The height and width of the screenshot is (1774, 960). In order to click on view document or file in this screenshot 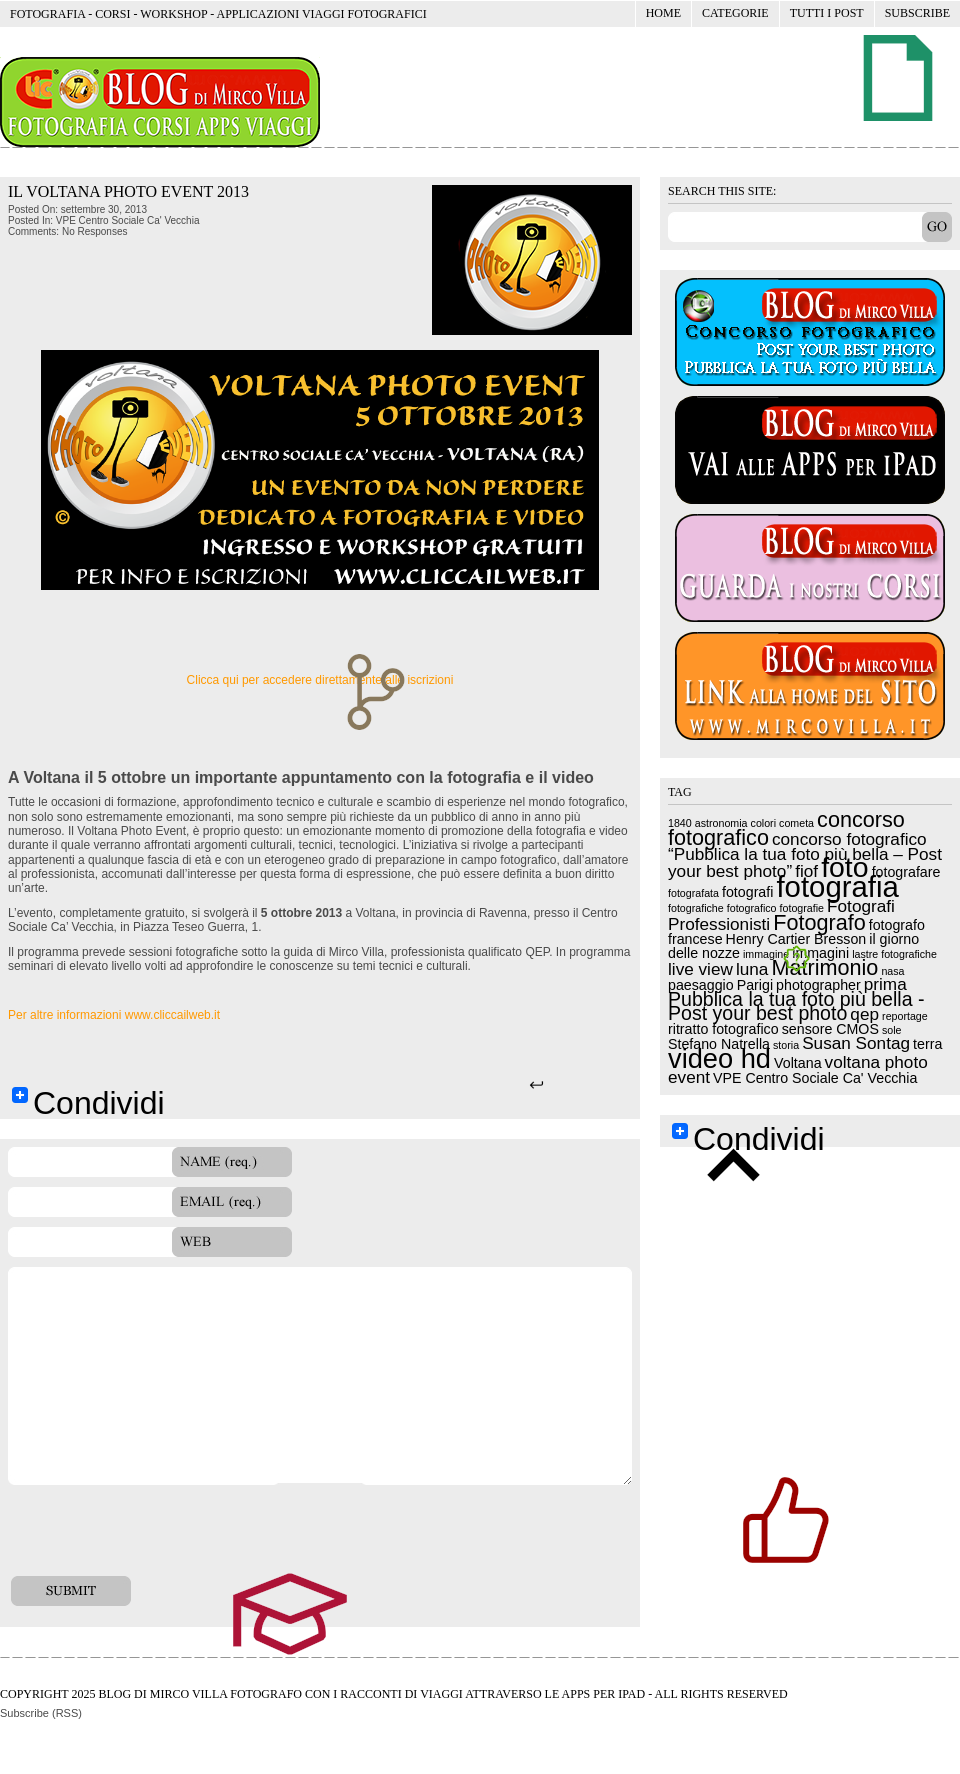, I will do `click(898, 78)`.